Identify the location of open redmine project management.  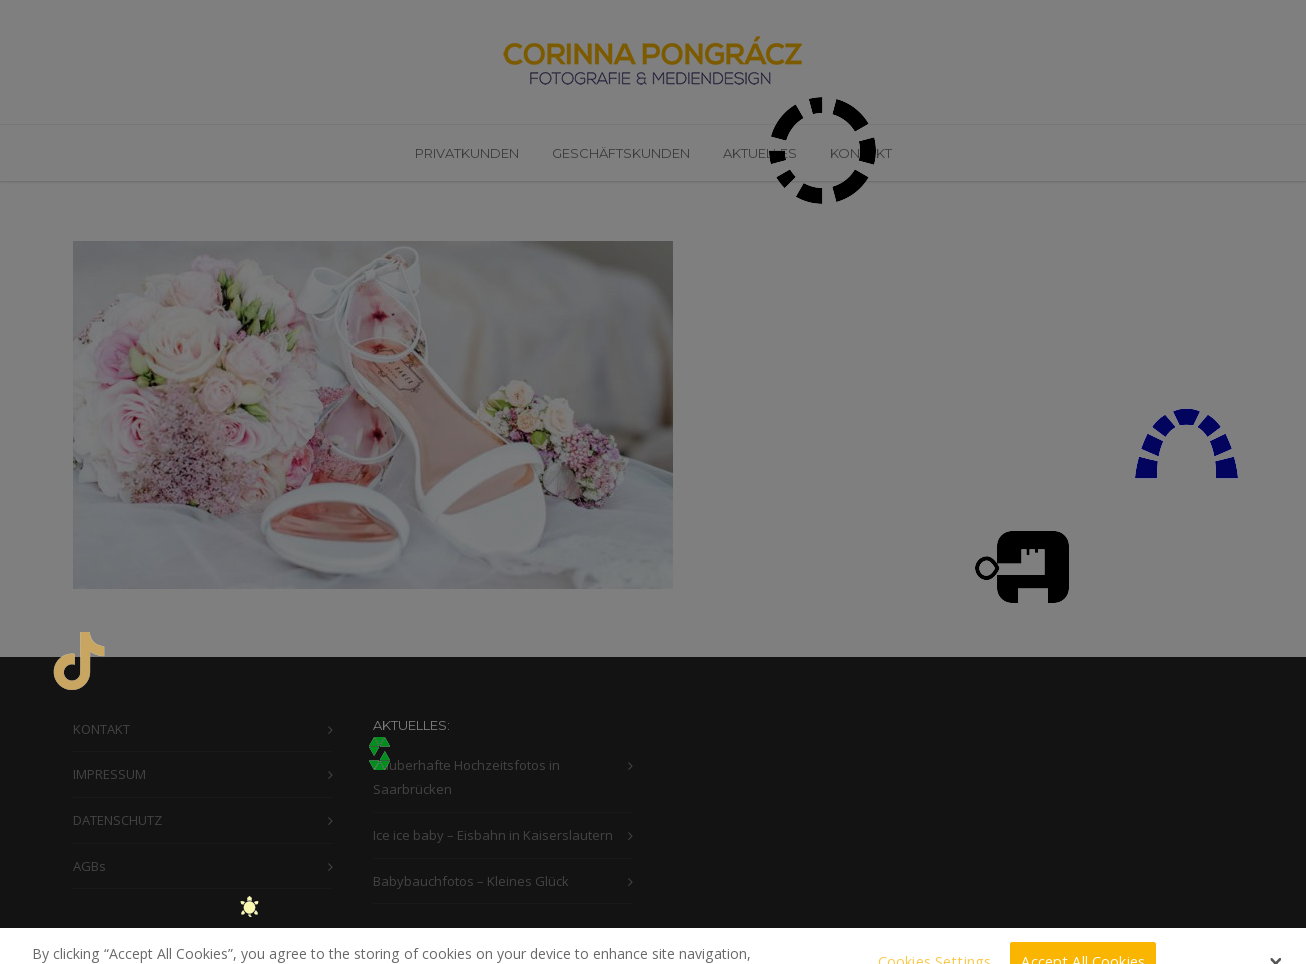
(1186, 443).